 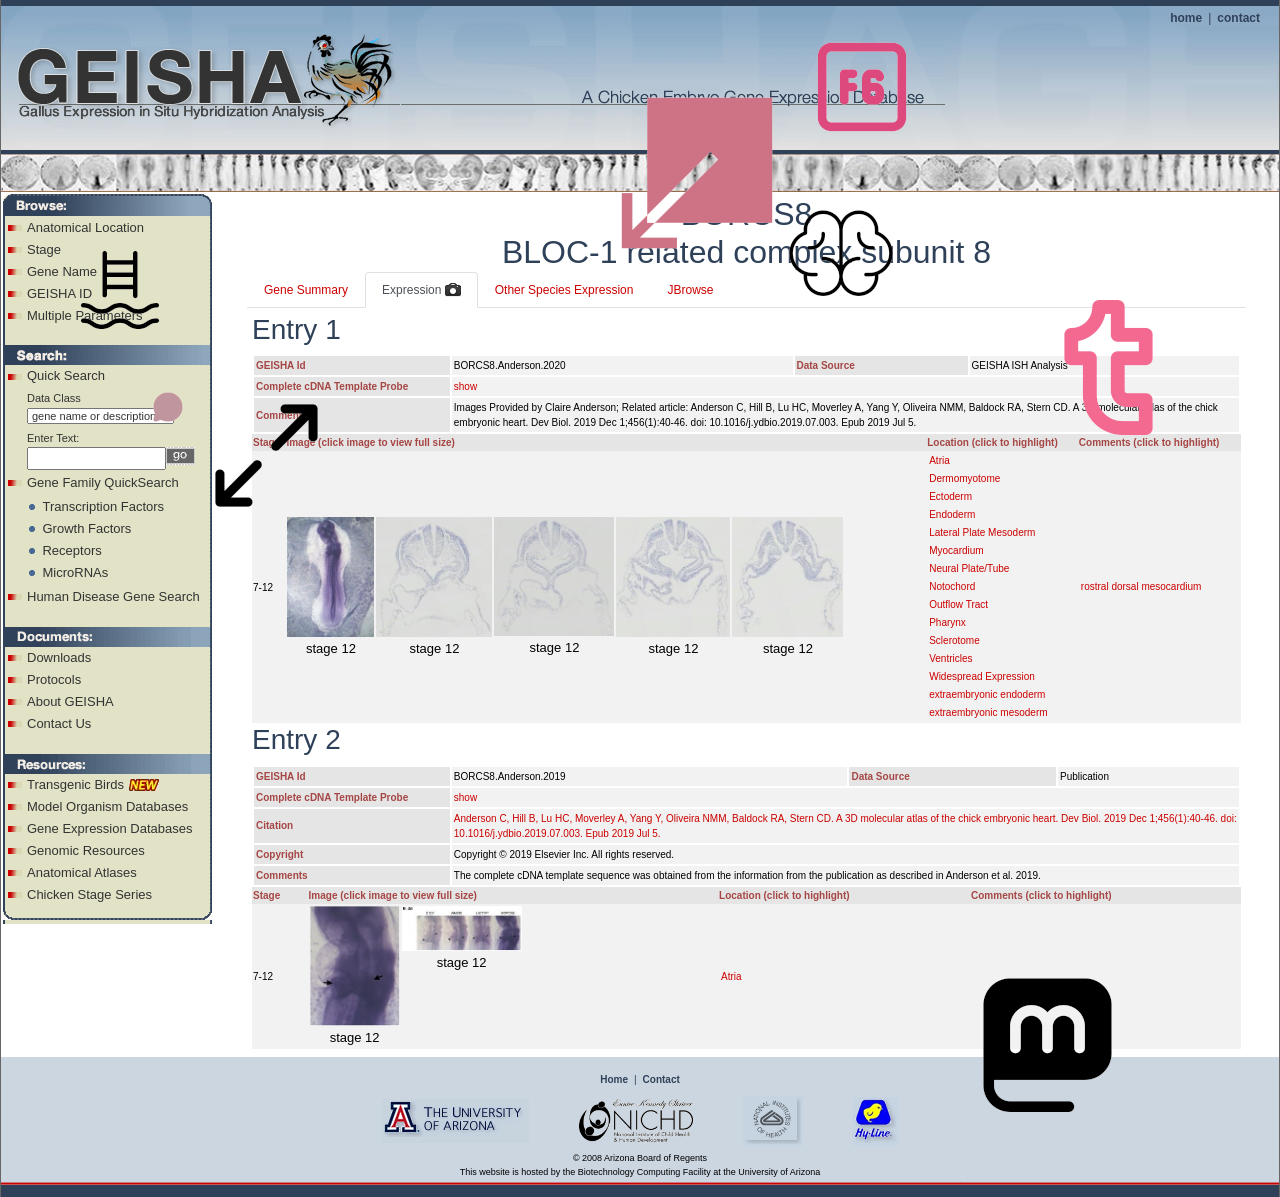 I want to click on access AI or smart features, so click(x=841, y=255).